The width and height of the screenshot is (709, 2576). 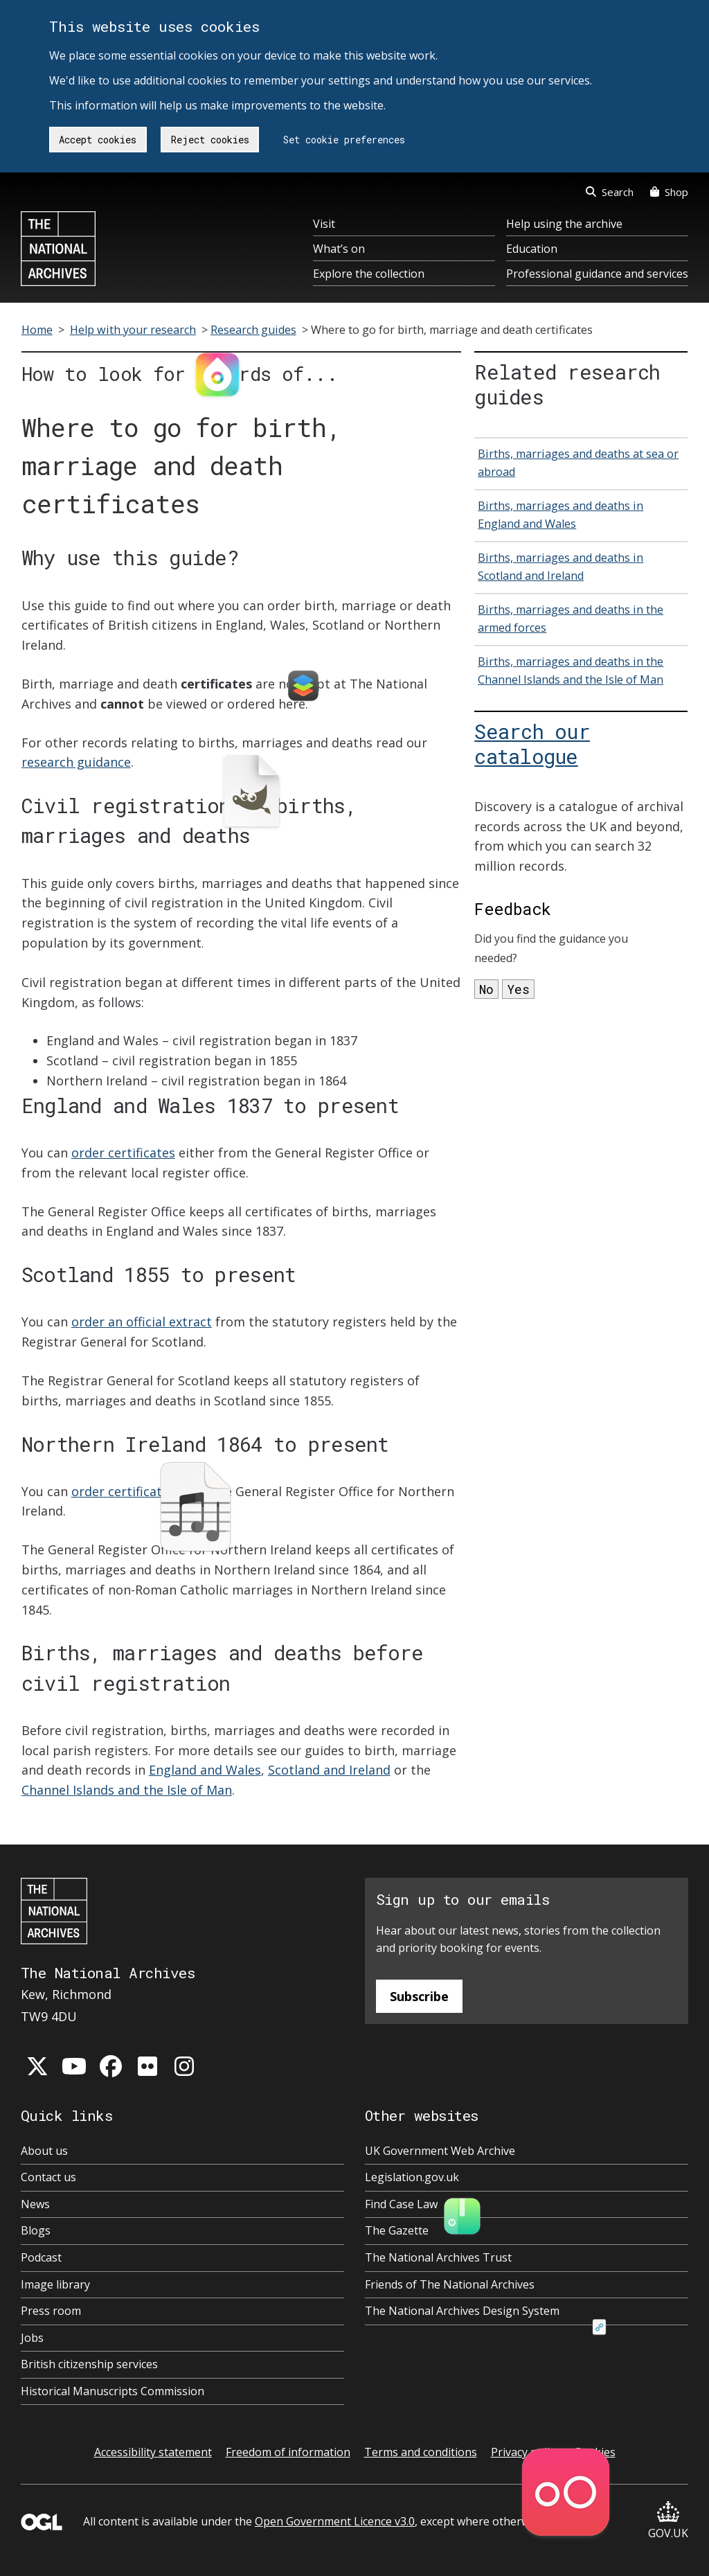 What do you see at coordinates (217, 375) in the screenshot?
I see `open display color and calibration settings` at bounding box center [217, 375].